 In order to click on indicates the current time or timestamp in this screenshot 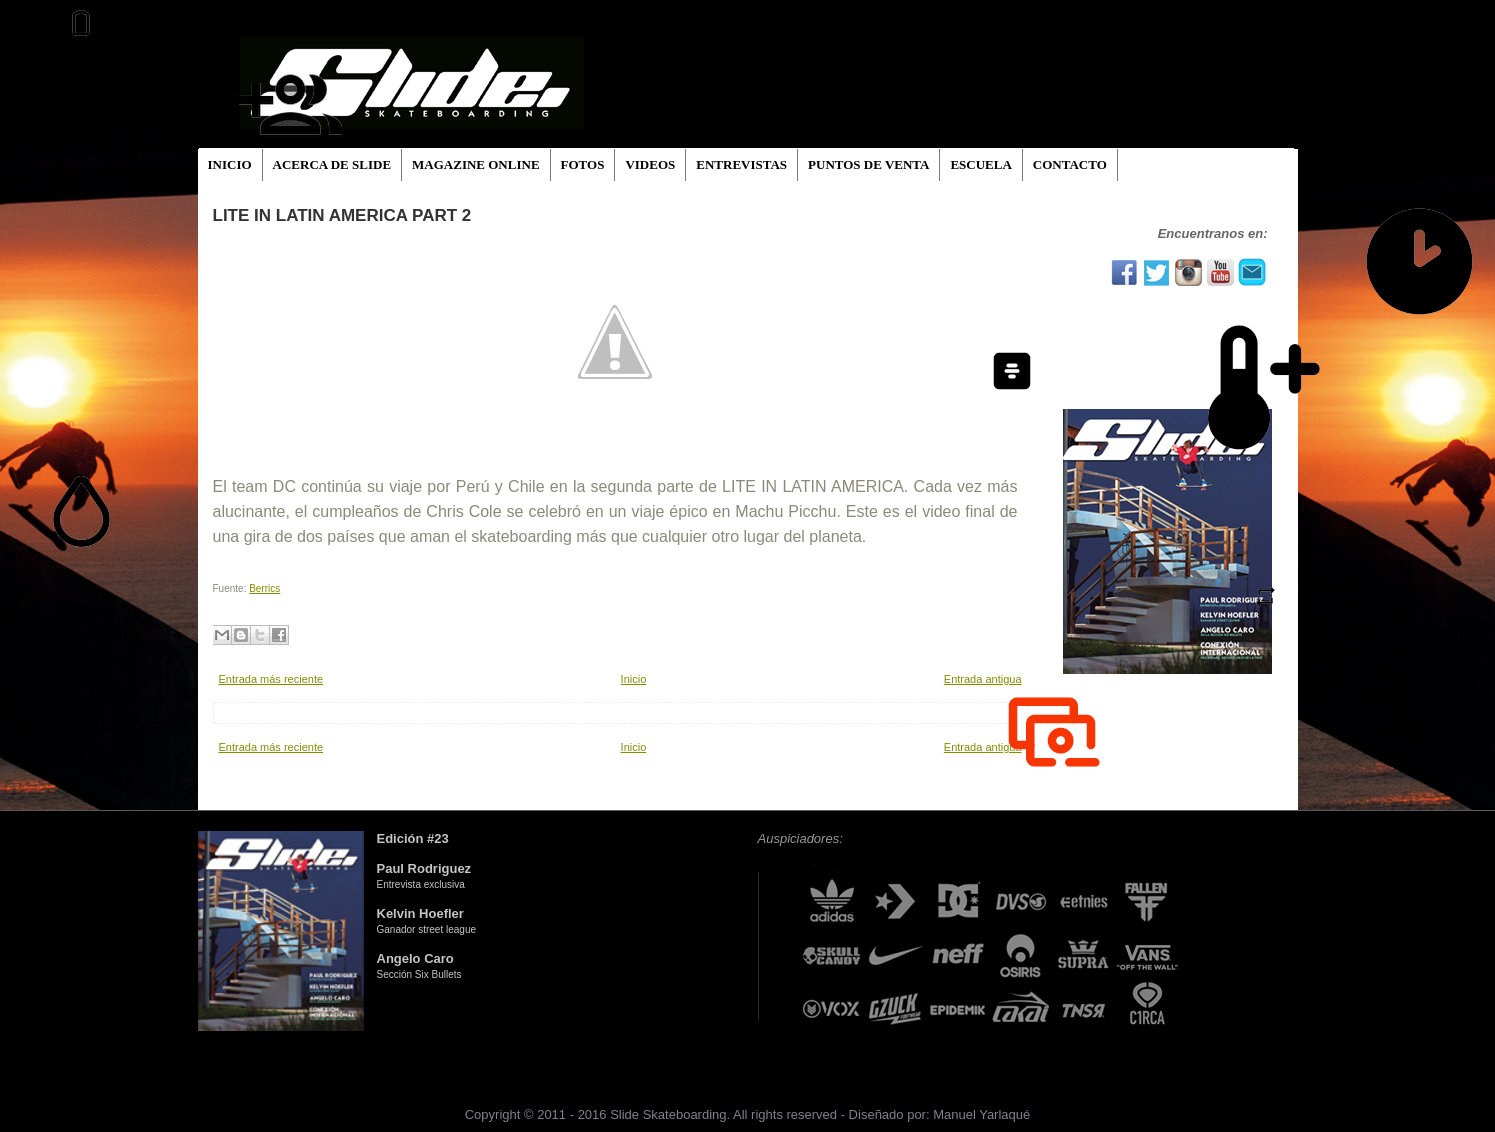, I will do `click(1419, 261)`.